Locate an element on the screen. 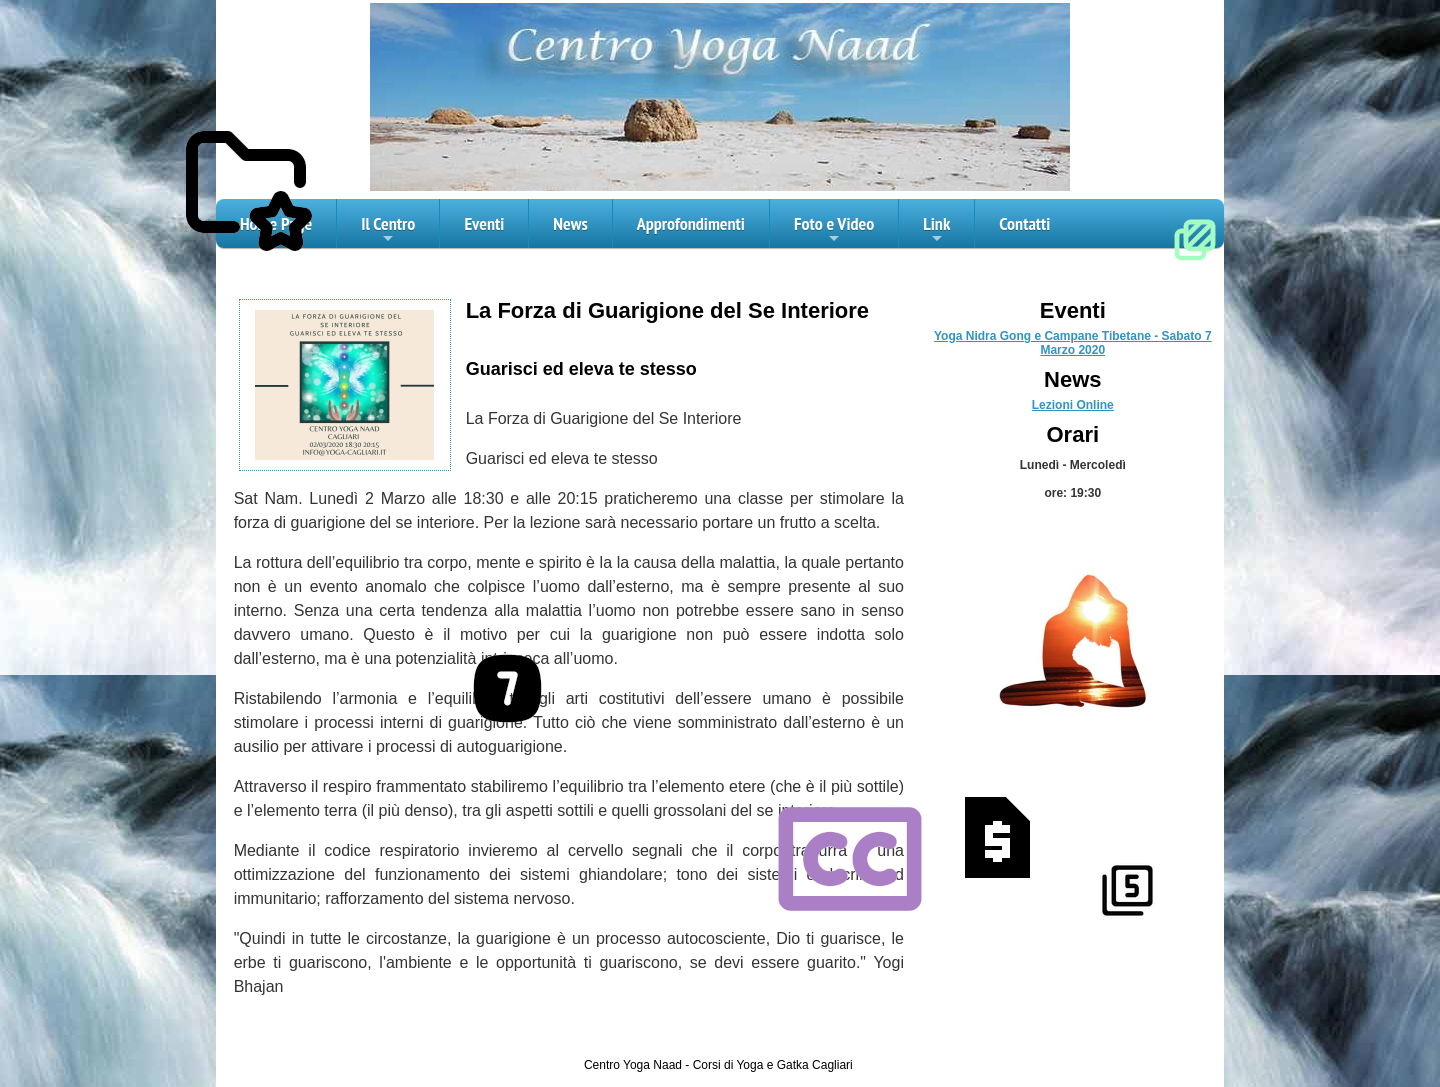 This screenshot has height=1087, width=1440. view selected layers in a design tool is located at coordinates (1195, 240).